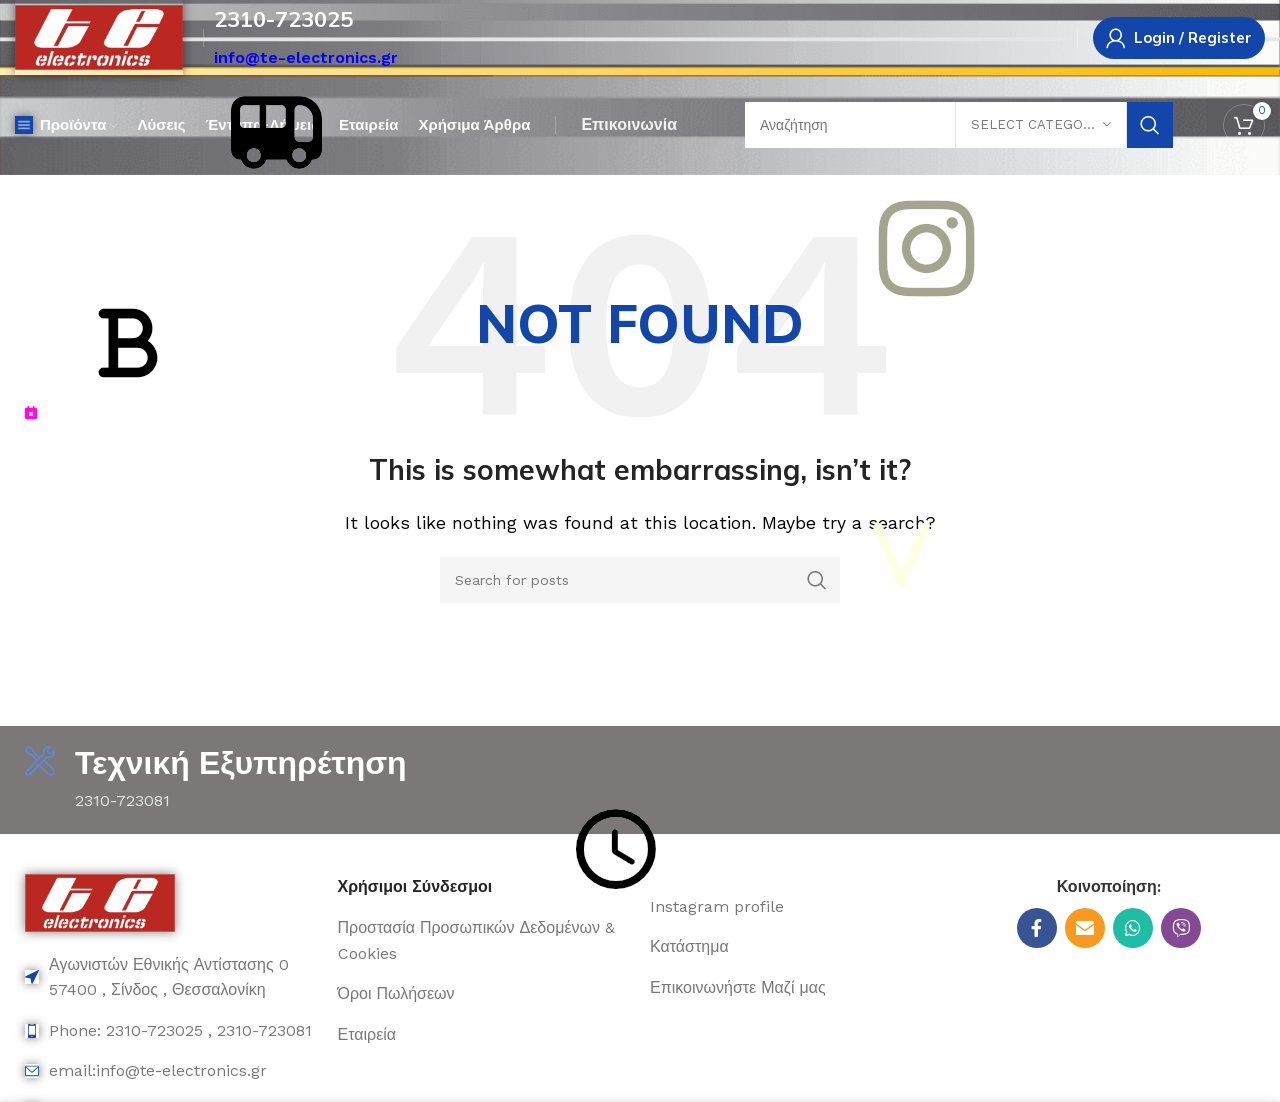 This screenshot has width=1280, height=1102. Describe the element at coordinates (128, 343) in the screenshot. I see `apply bold formatting to selected text` at that location.